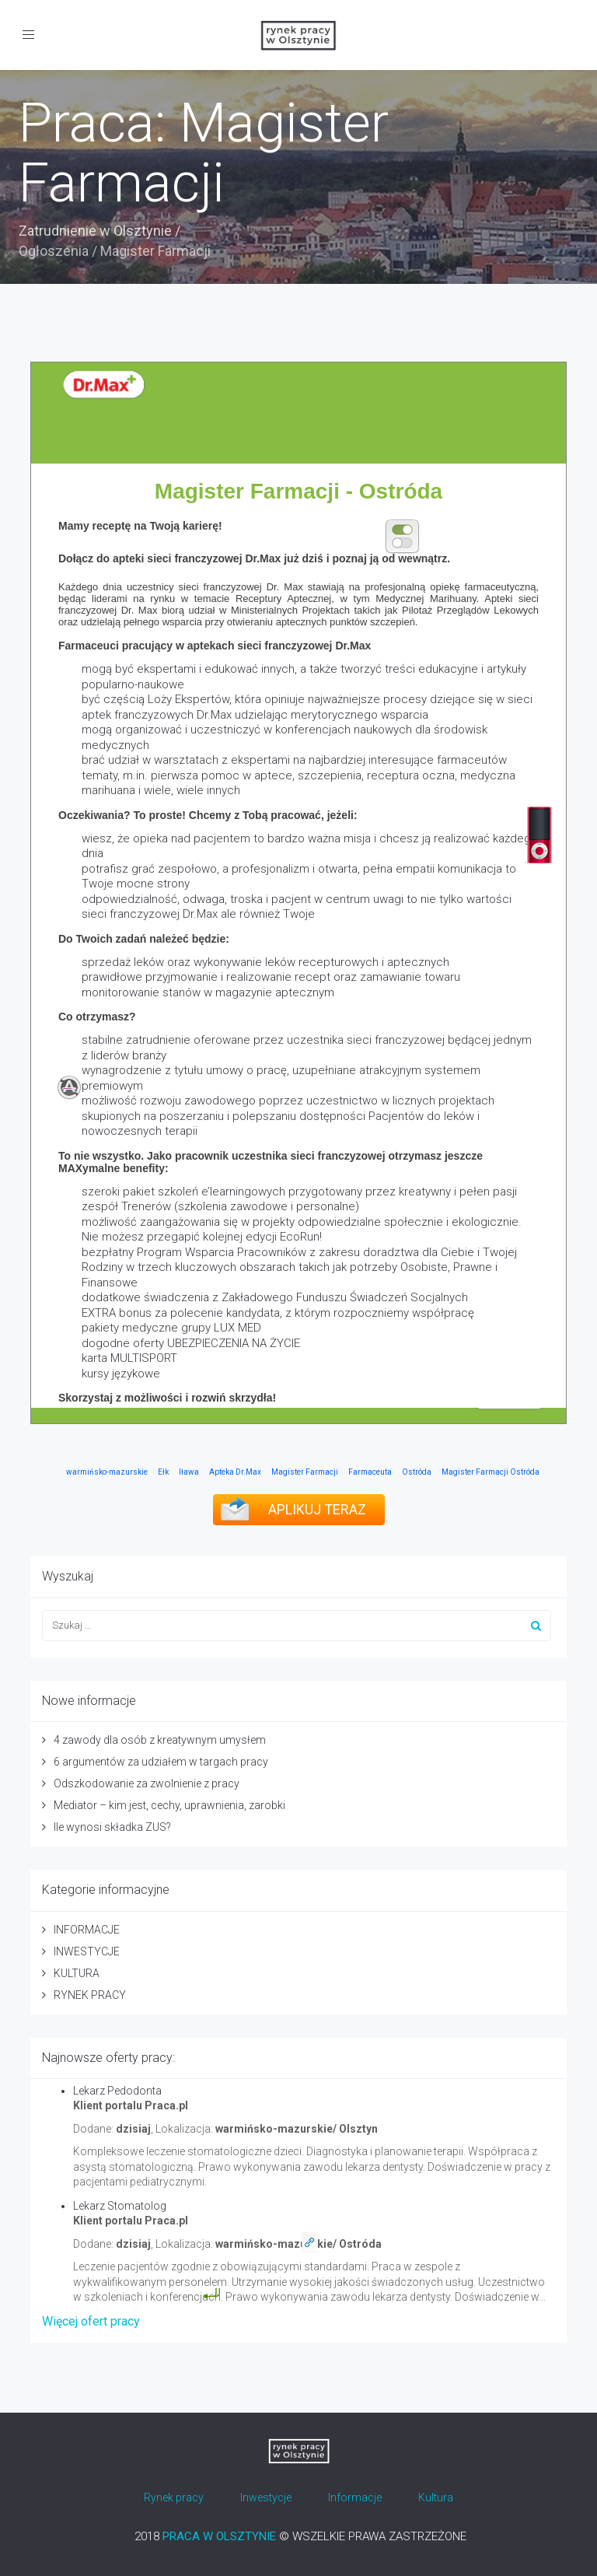  What do you see at coordinates (211, 2292) in the screenshot?
I see `reply to all recipients of an email` at bounding box center [211, 2292].